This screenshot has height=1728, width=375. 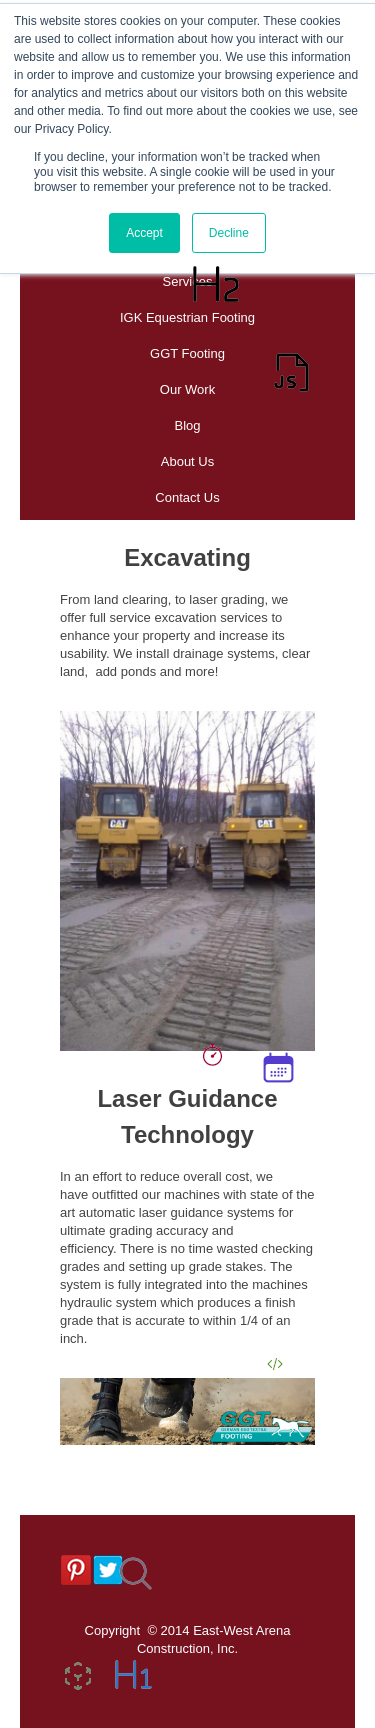 I want to click on view or edit source code, so click(x=275, y=1364).